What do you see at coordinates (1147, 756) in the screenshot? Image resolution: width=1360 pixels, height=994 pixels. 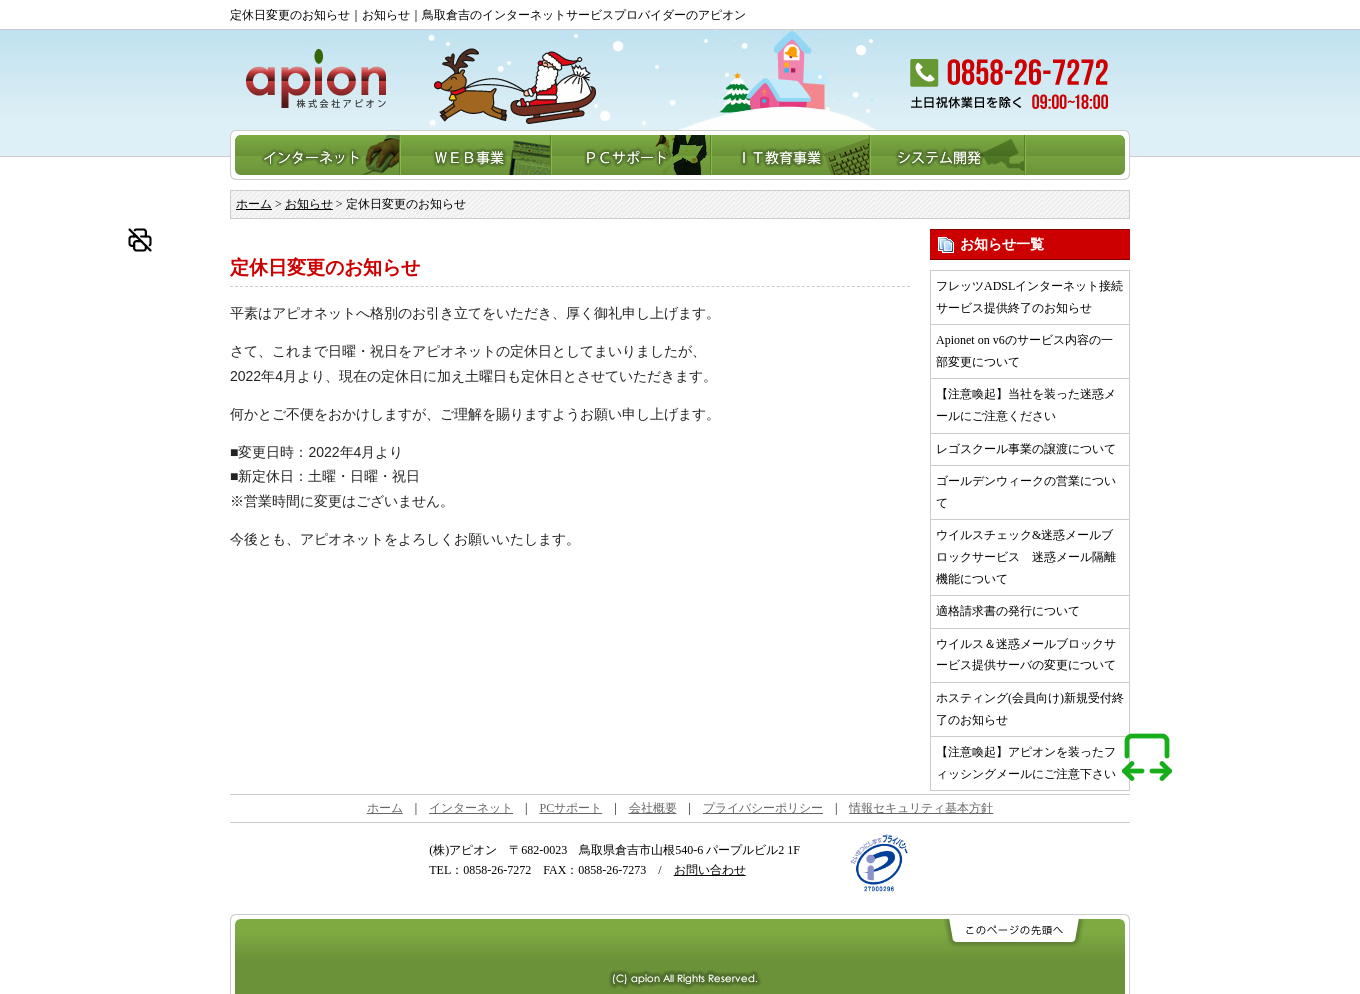 I see `auto-fit content to available width` at bounding box center [1147, 756].